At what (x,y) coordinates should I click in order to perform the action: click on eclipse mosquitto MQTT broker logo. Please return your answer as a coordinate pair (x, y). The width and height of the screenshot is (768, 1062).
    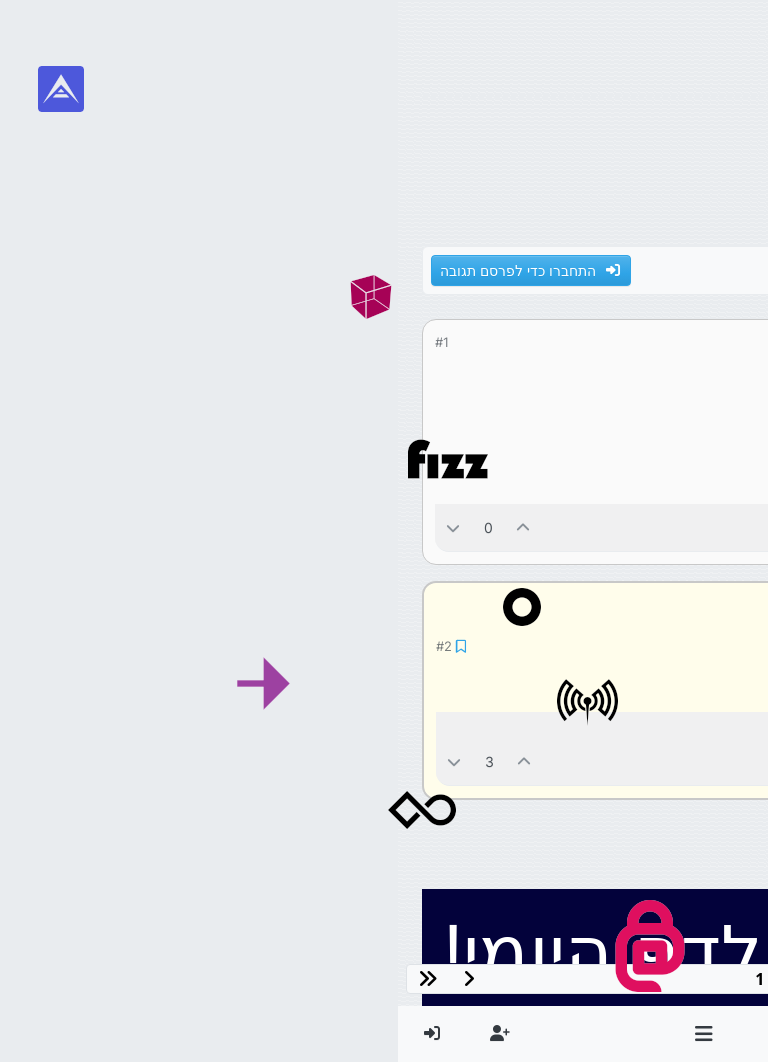
    Looking at the image, I should click on (587, 702).